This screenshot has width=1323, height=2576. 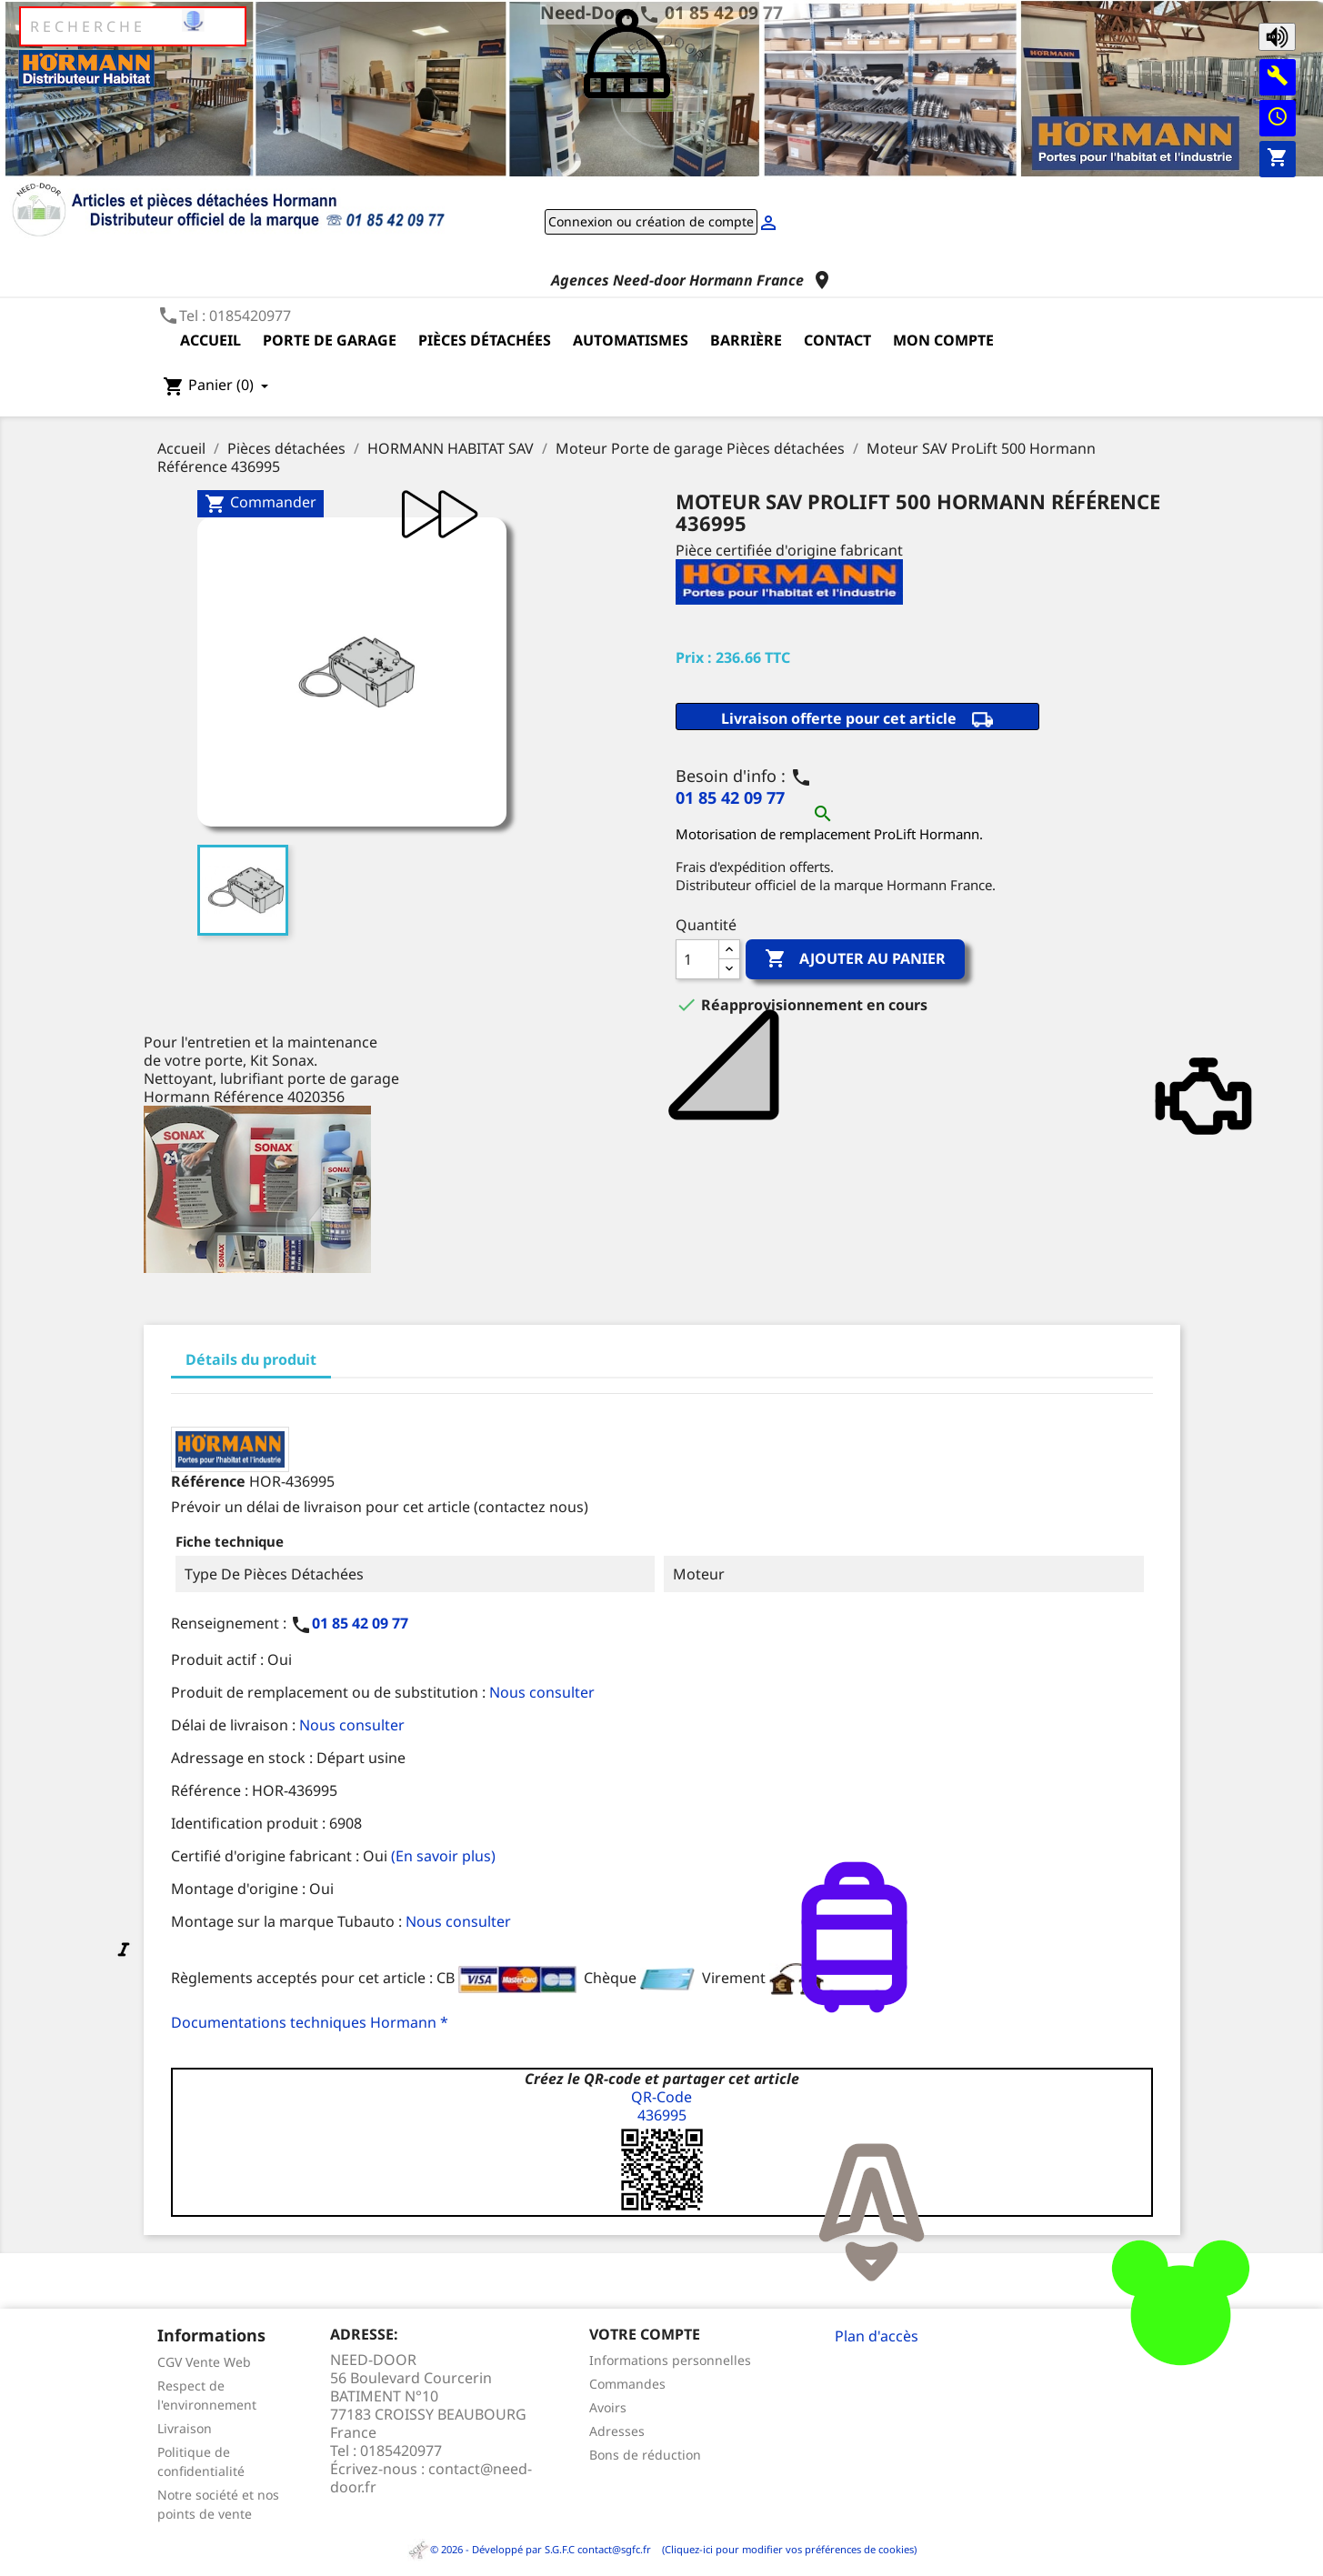 I want to click on astro framework logo, so click(x=871, y=2209).